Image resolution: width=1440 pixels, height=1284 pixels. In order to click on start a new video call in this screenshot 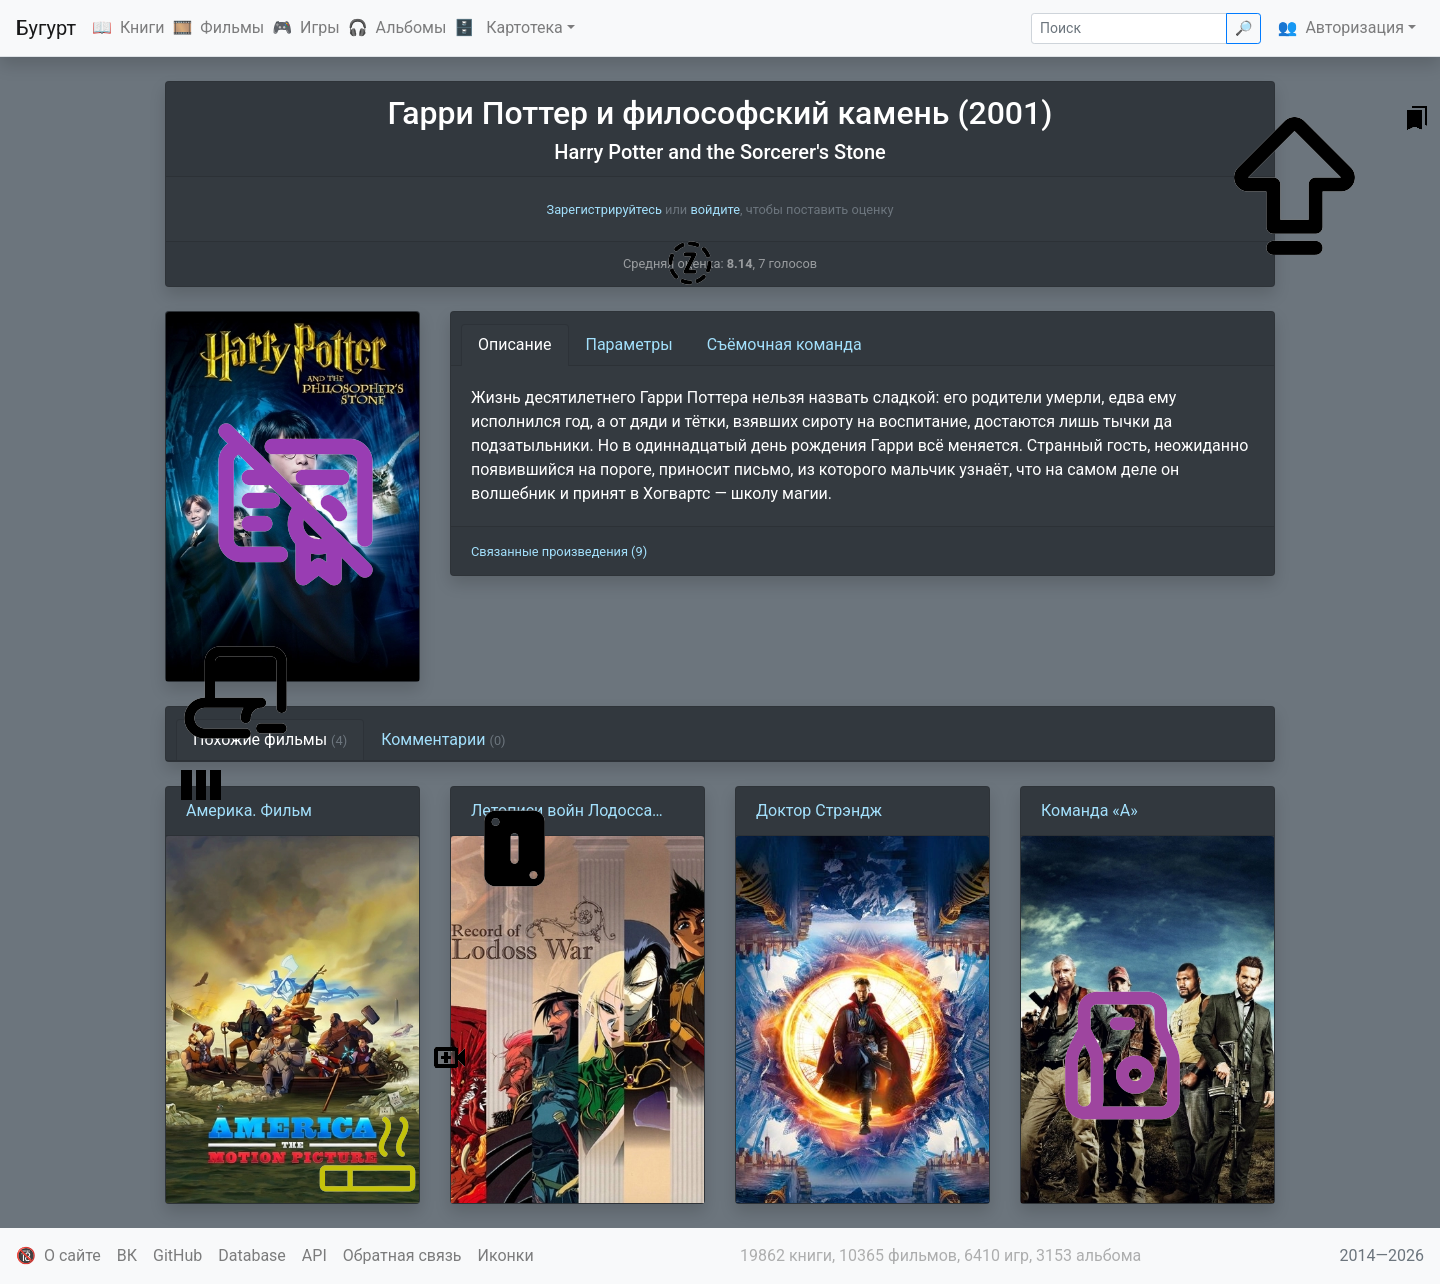, I will do `click(449, 1057)`.